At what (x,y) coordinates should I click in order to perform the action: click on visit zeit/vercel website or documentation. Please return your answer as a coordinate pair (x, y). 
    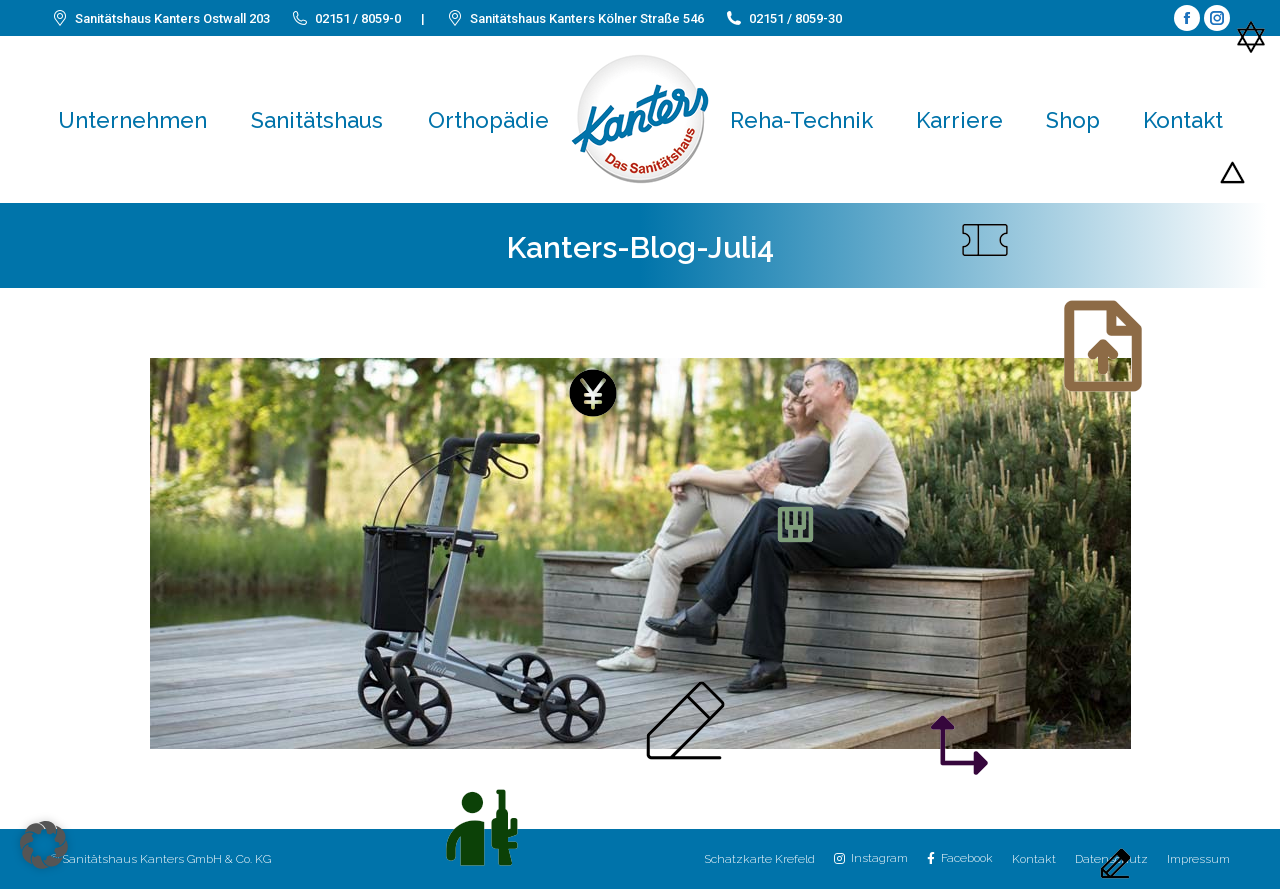
    Looking at the image, I should click on (1232, 172).